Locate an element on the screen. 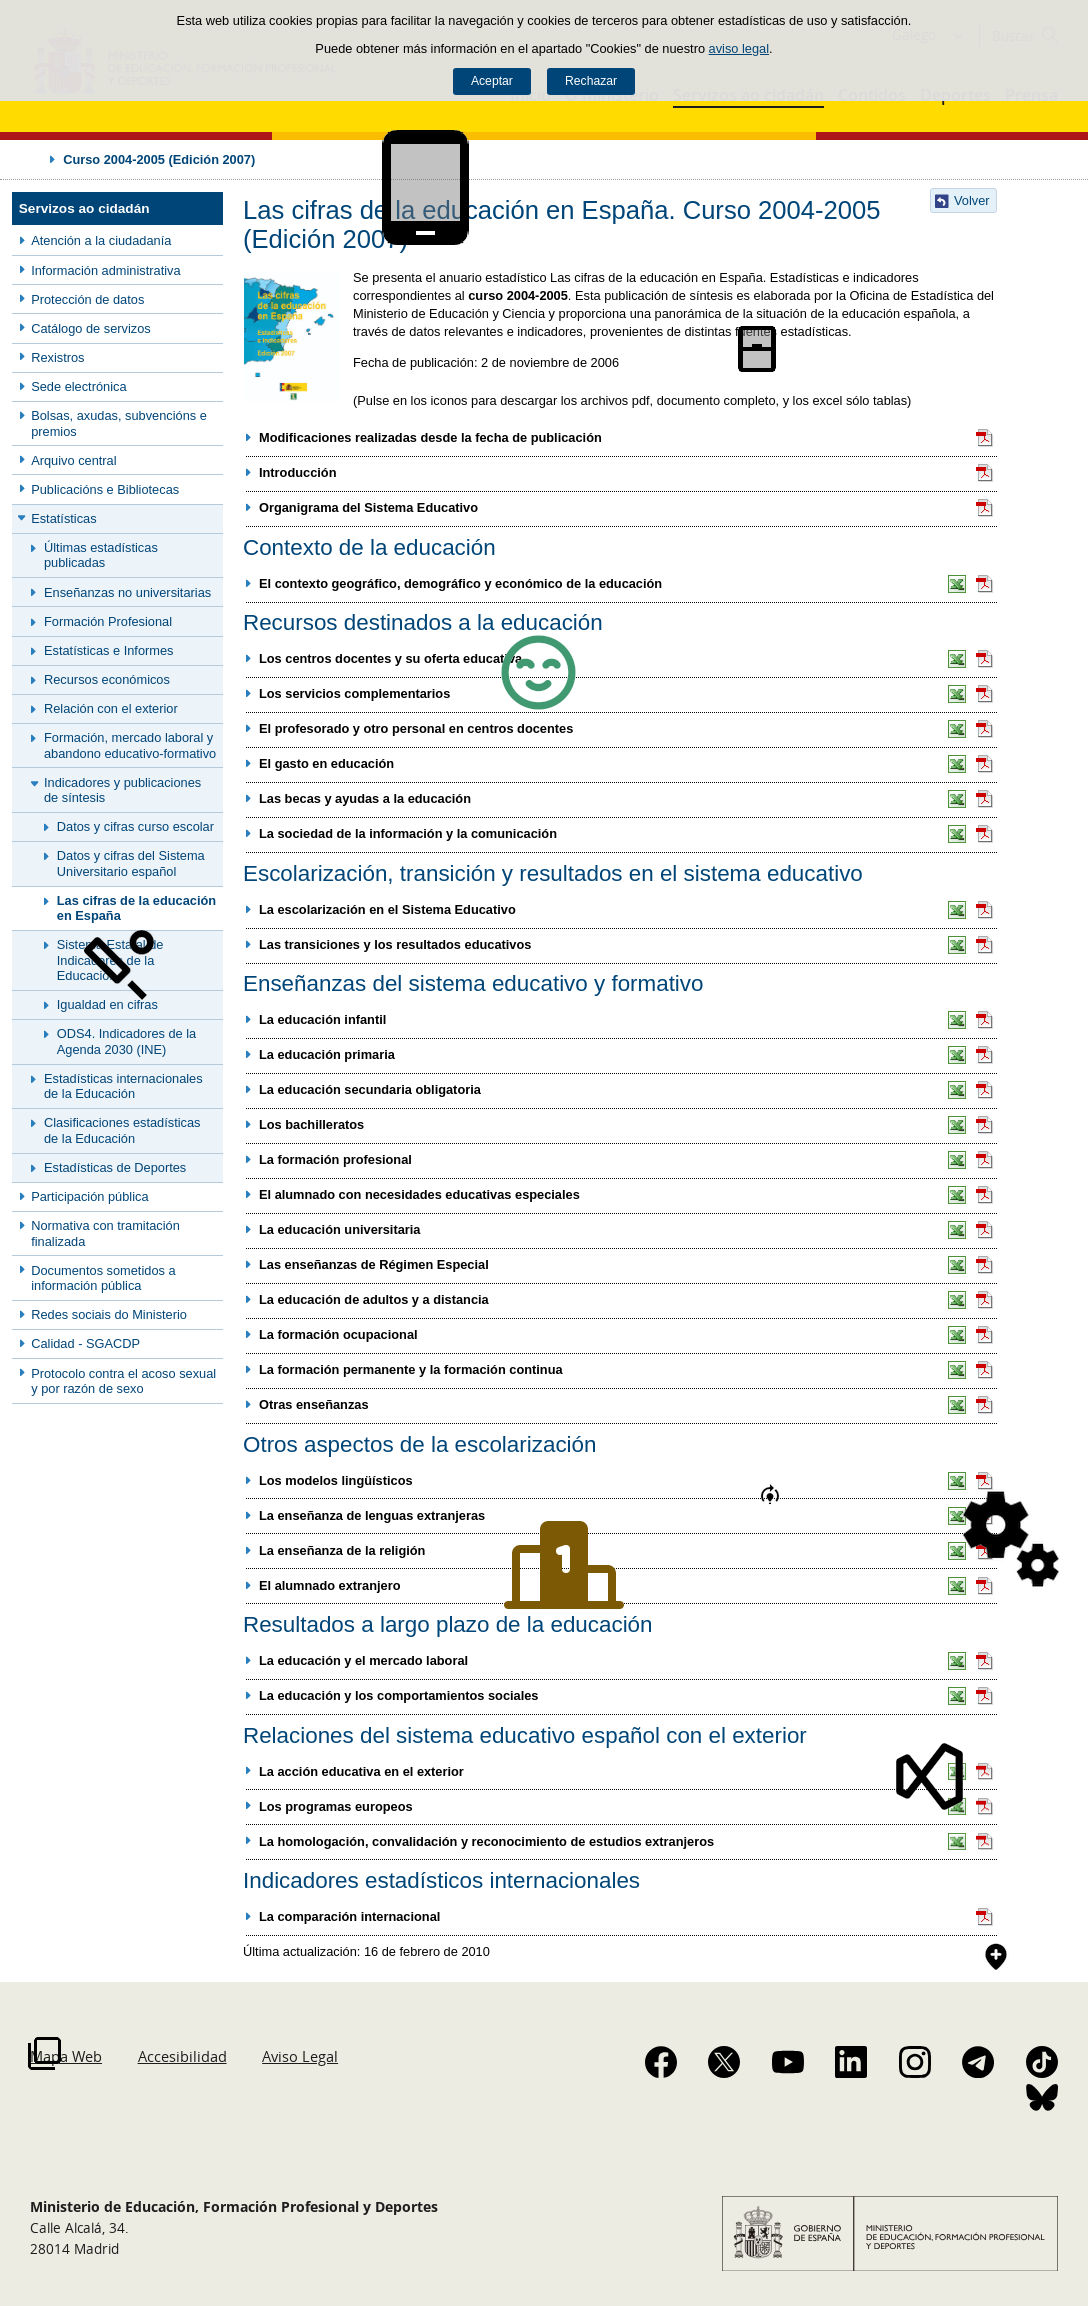 The image size is (1088, 2306). view window sensor status is located at coordinates (757, 349).